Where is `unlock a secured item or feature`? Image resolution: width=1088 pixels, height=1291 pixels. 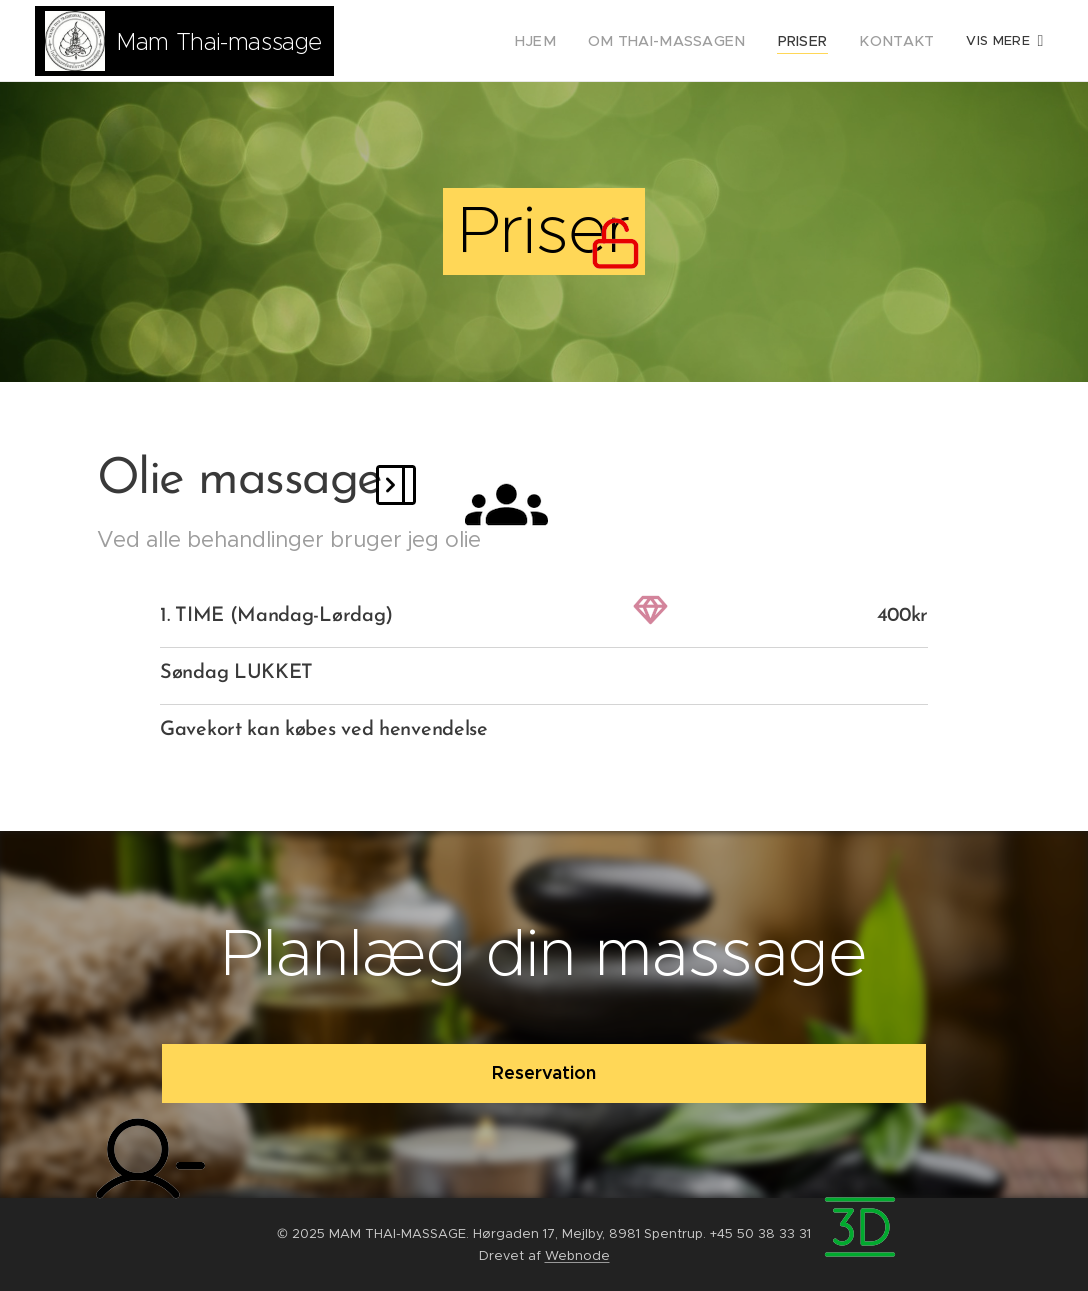 unlock a secured item or feature is located at coordinates (615, 243).